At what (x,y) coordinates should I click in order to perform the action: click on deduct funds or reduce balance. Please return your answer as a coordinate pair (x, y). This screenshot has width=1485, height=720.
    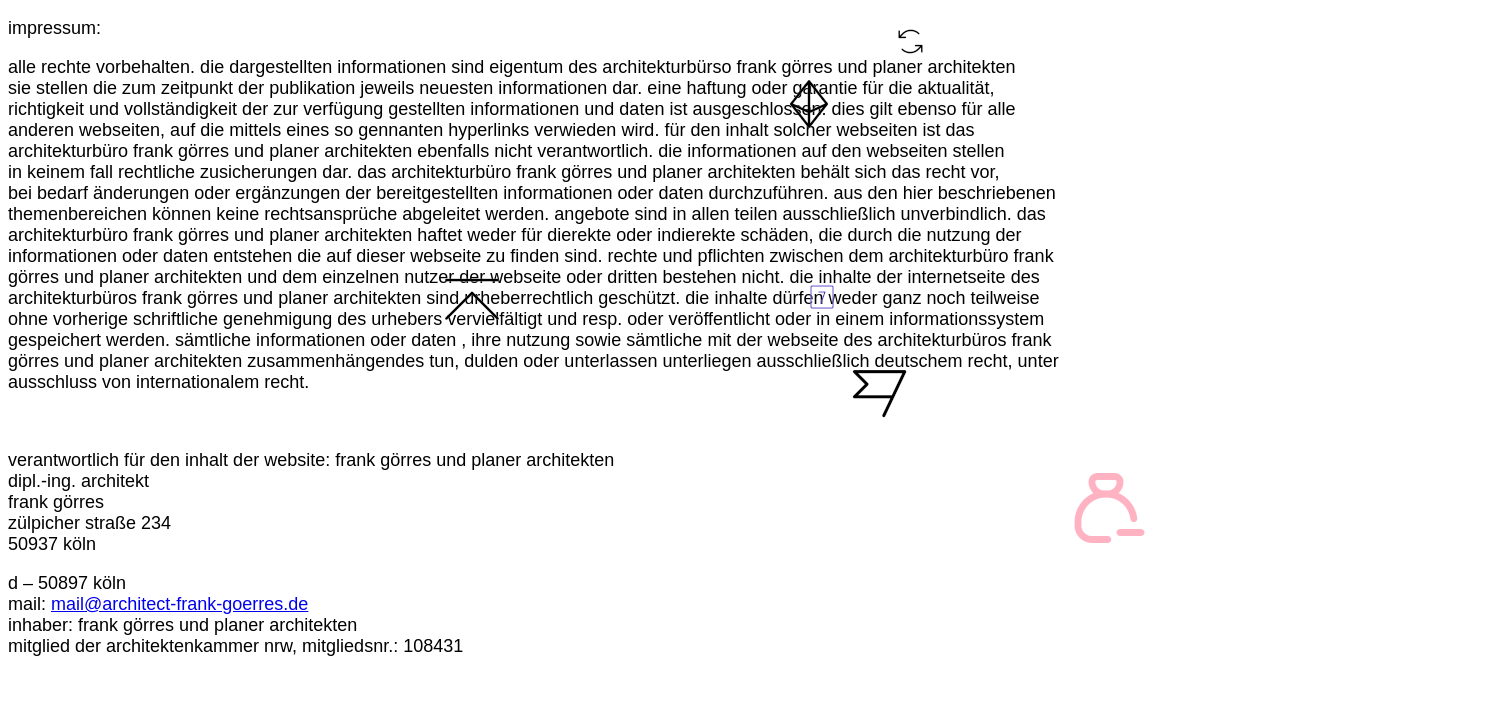
    Looking at the image, I should click on (1106, 508).